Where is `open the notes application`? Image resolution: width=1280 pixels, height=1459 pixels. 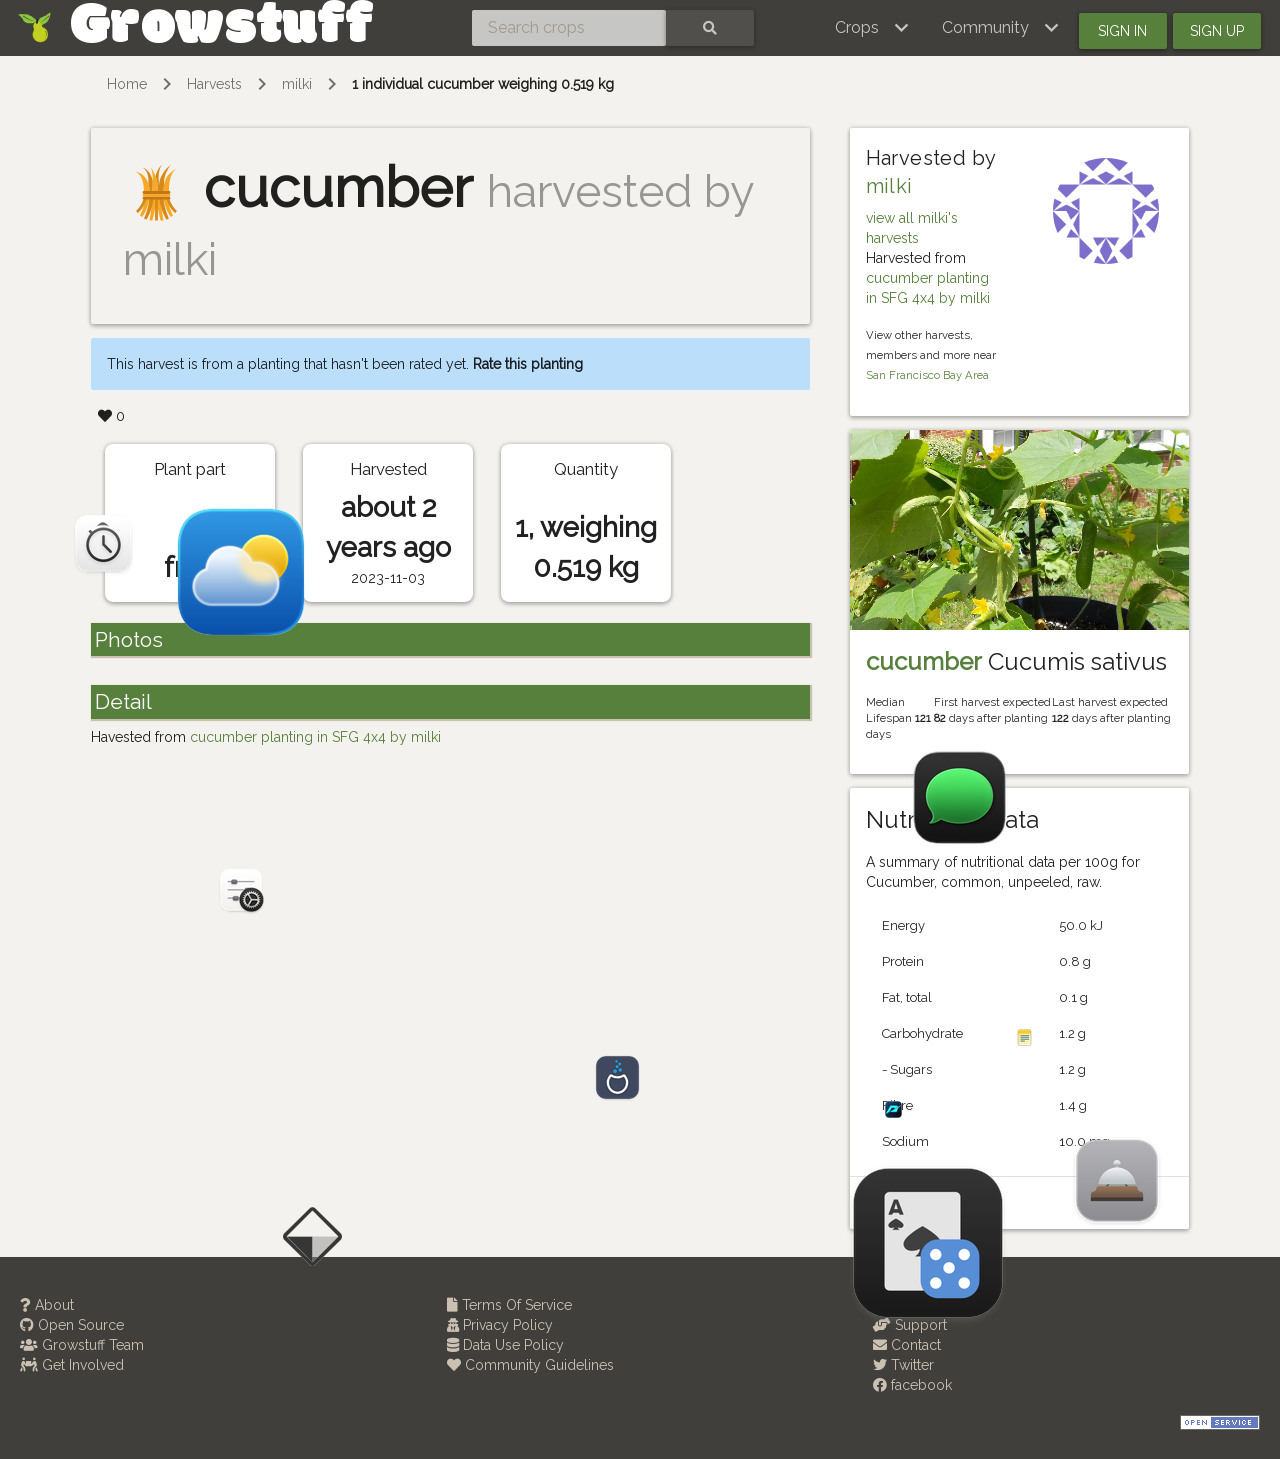
open the notes application is located at coordinates (1024, 1037).